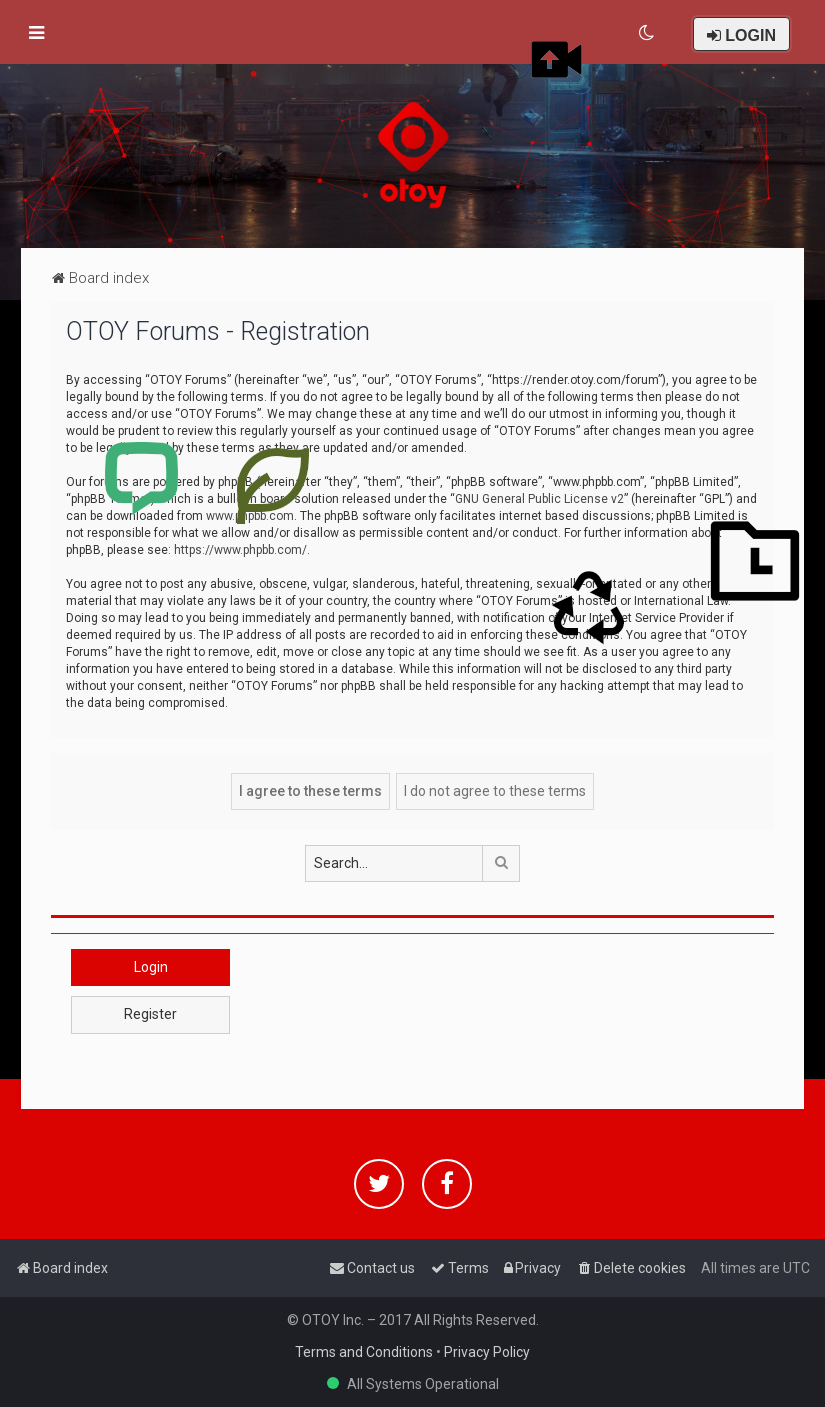 This screenshot has height=1407, width=825. What do you see at coordinates (589, 606) in the screenshot?
I see `indicates recyclable or eco-friendly content` at bounding box center [589, 606].